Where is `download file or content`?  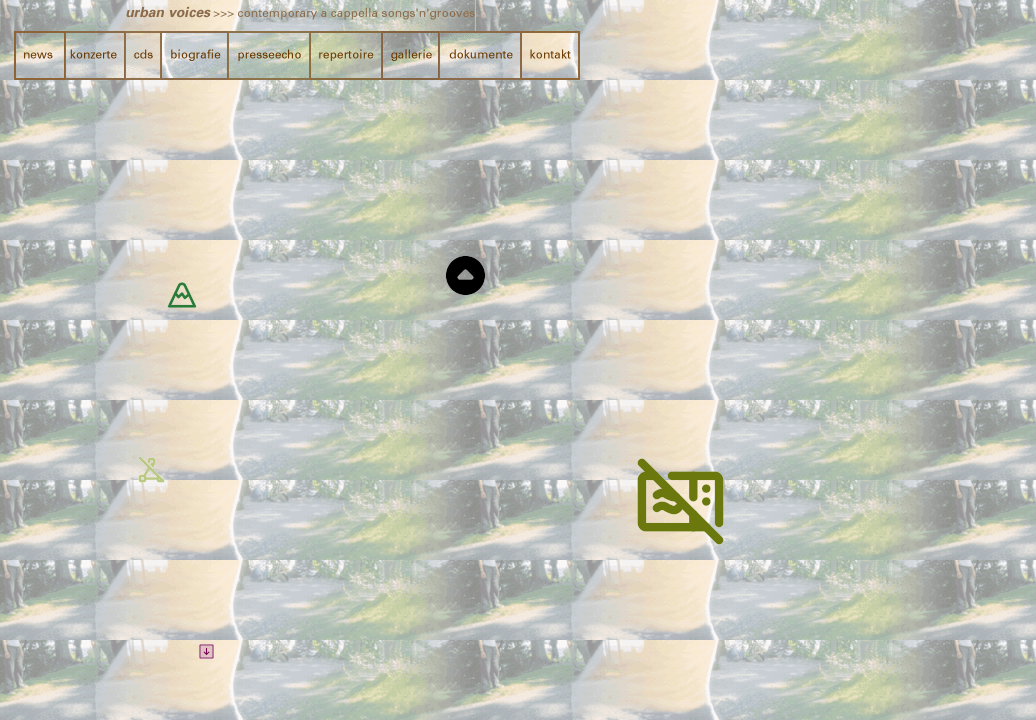
download file or content is located at coordinates (206, 651).